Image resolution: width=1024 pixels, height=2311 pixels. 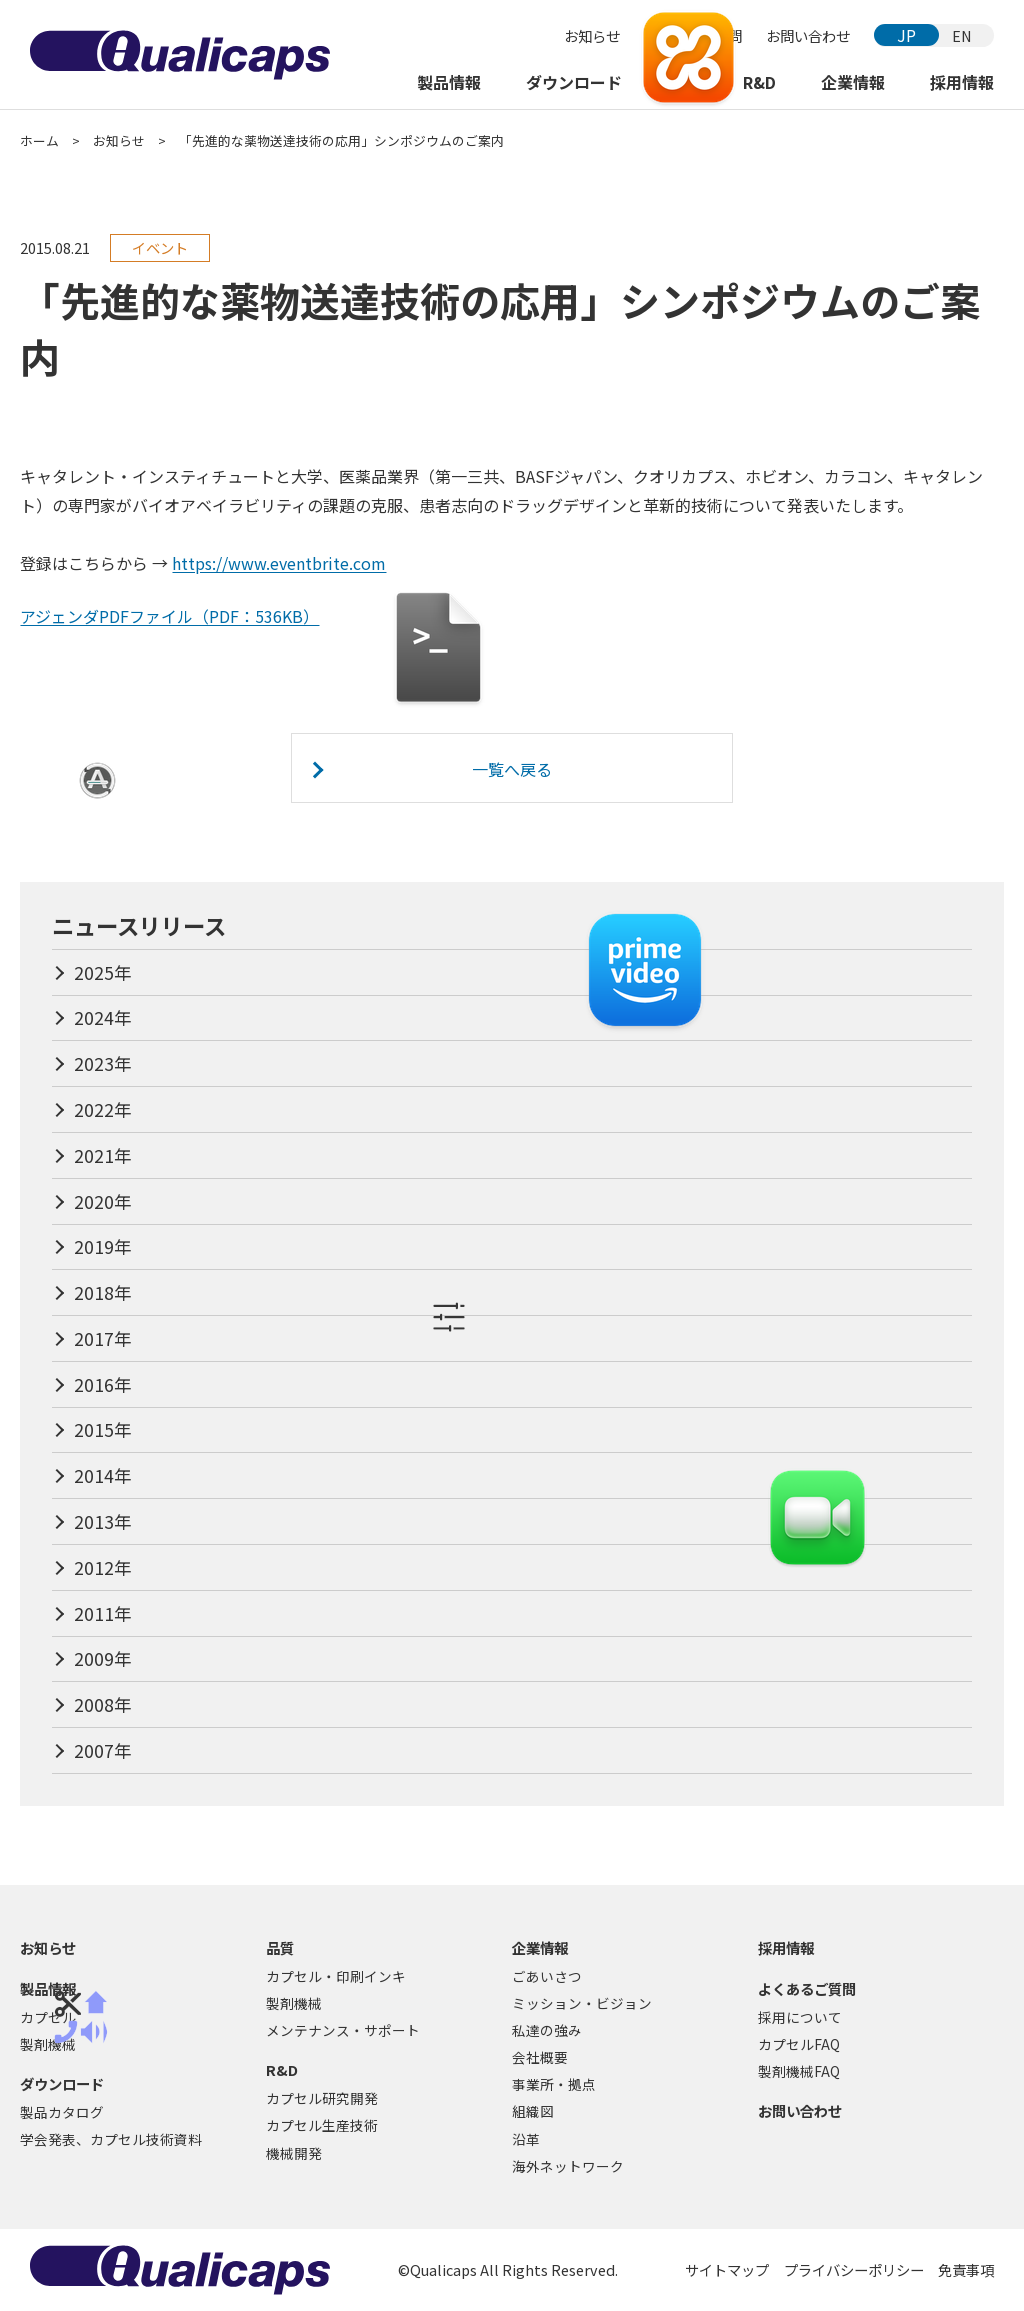 What do you see at coordinates (97, 780) in the screenshot?
I see `open the software updater application` at bounding box center [97, 780].